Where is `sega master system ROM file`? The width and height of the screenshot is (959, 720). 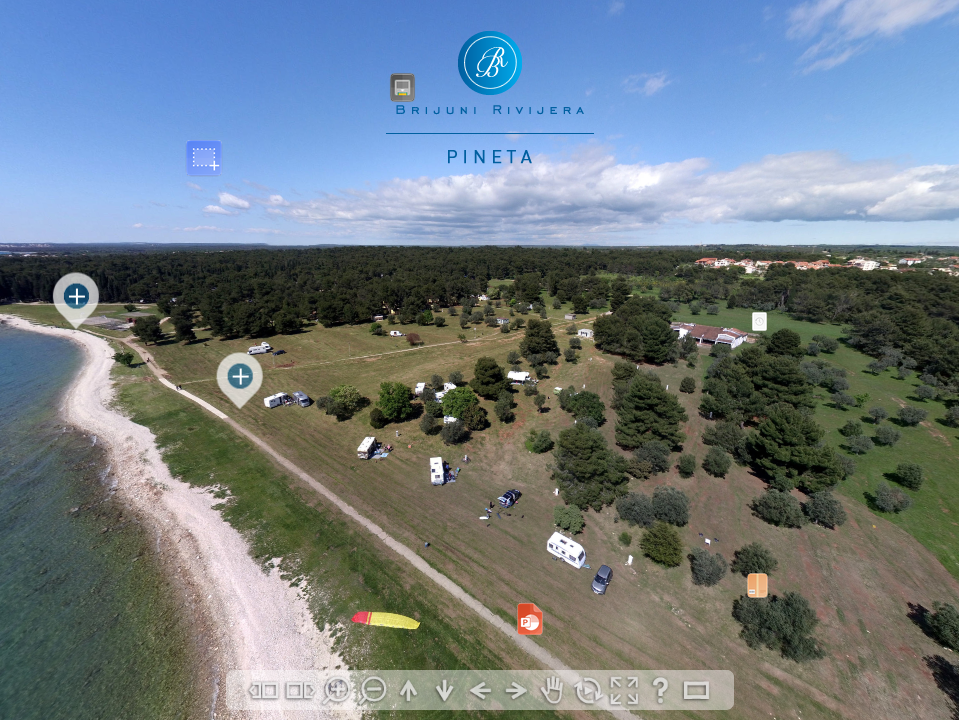
sega master system ROM file is located at coordinates (402, 87).